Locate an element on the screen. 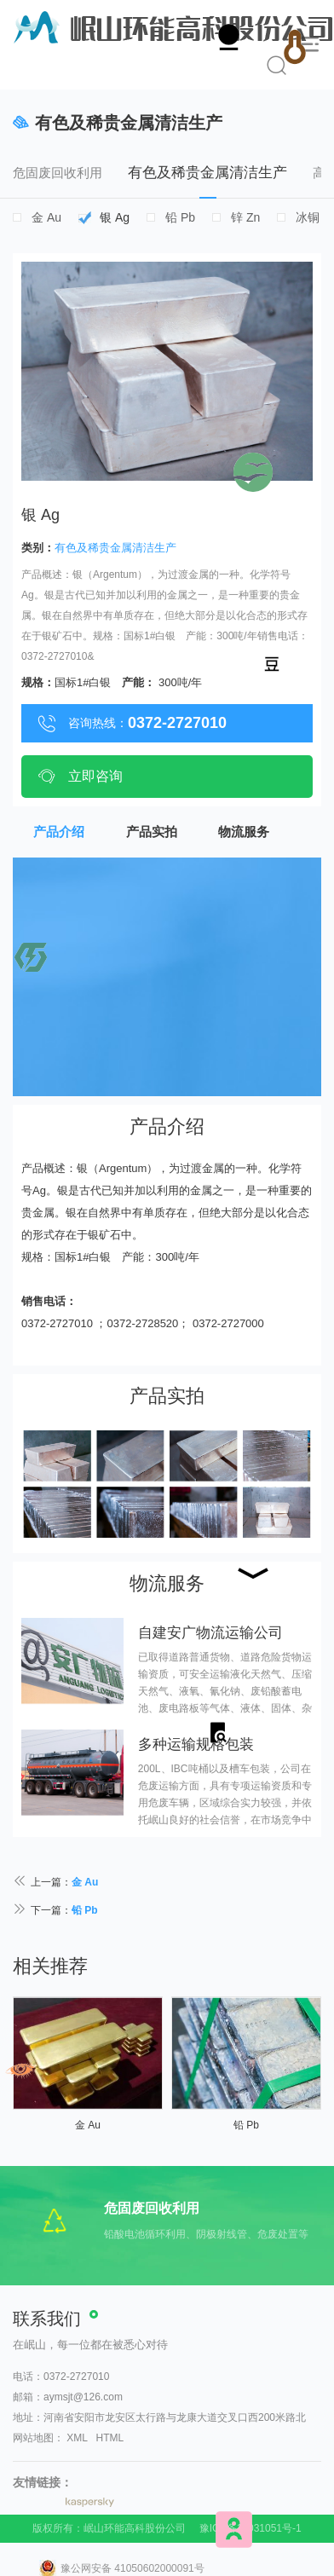 The height and width of the screenshot is (2576, 334). open douban app is located at coordinates (272, 664).